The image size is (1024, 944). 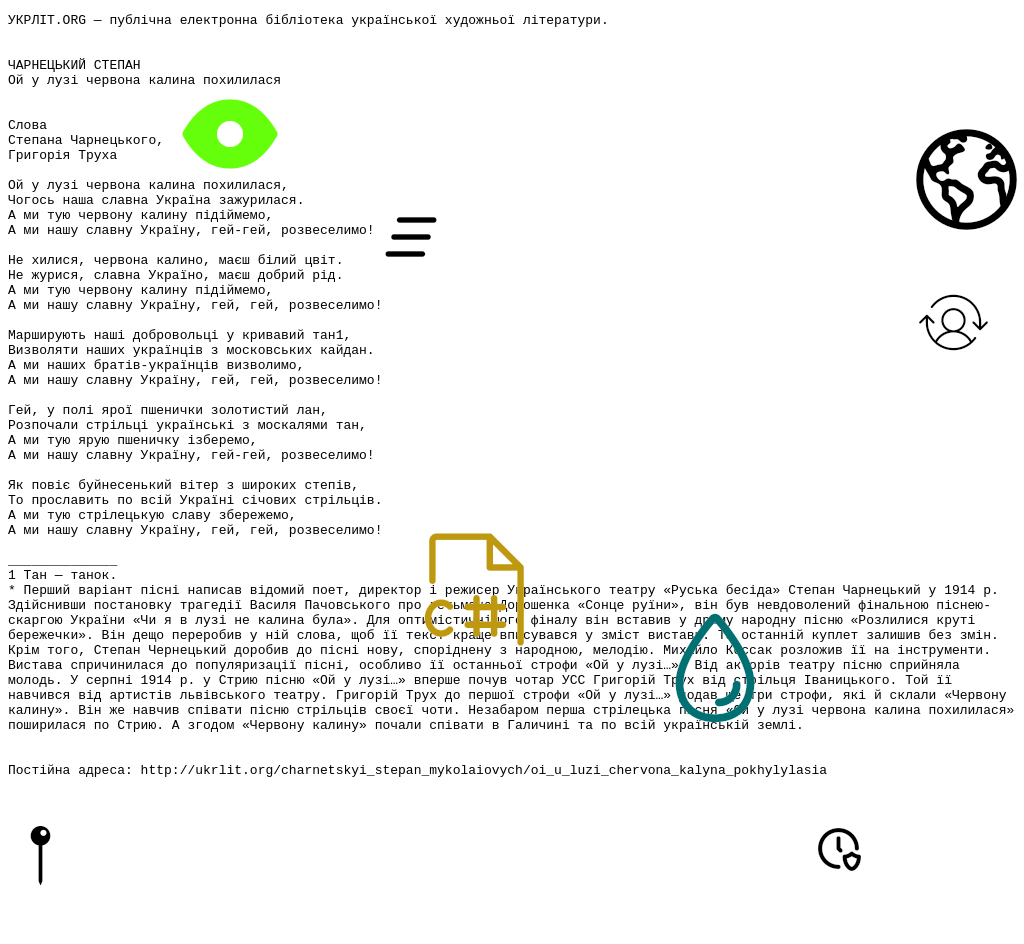 What do you see at coordinates (230, 134) in the screenshot?
I see `view or preview content` at bounding box center [230, 134].